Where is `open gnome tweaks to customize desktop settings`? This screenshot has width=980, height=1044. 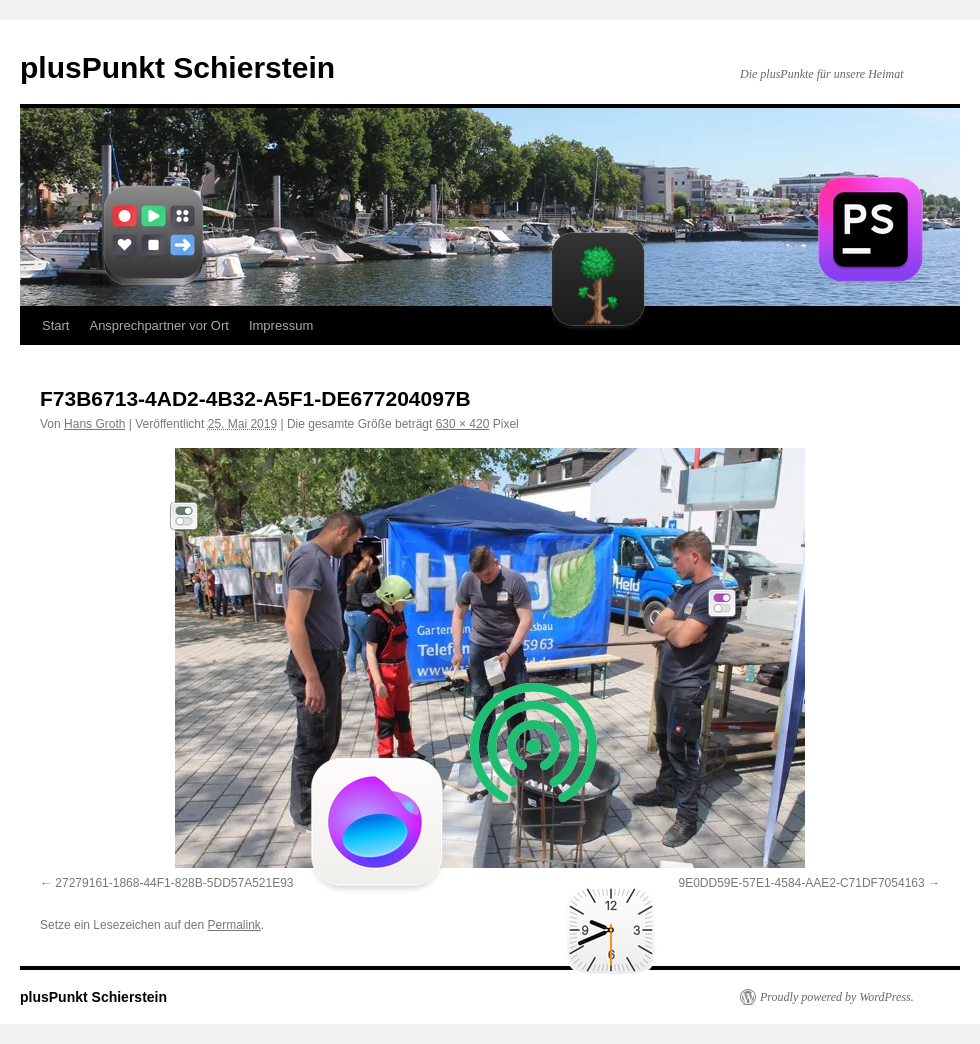 open gnome tweaks to customize desktop settings is located at coordinates (184, 516).